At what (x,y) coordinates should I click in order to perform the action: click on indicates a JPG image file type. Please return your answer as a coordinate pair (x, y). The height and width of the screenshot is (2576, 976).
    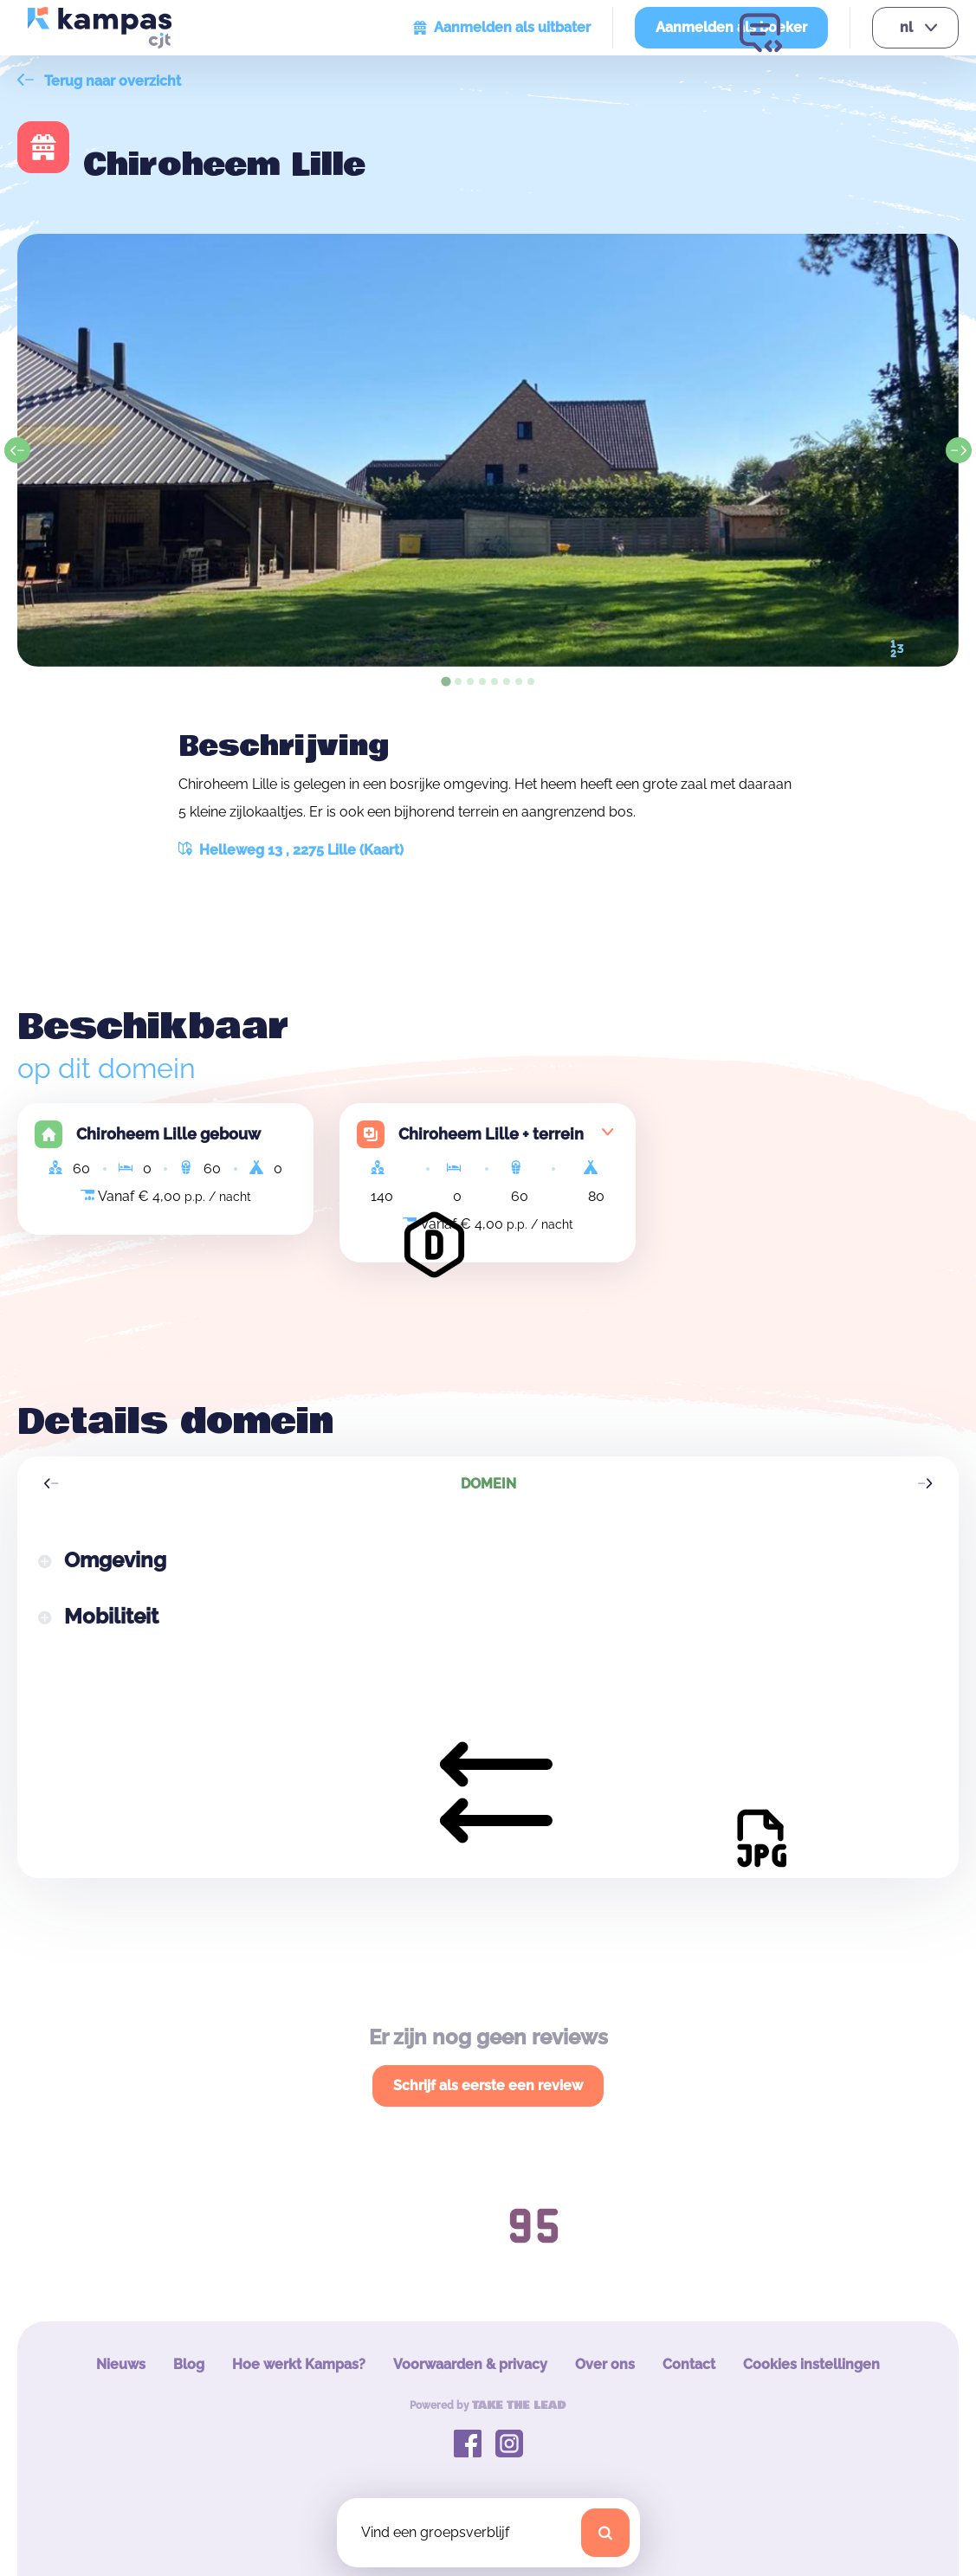
    Looking at the image, I should click on (760, 1838).